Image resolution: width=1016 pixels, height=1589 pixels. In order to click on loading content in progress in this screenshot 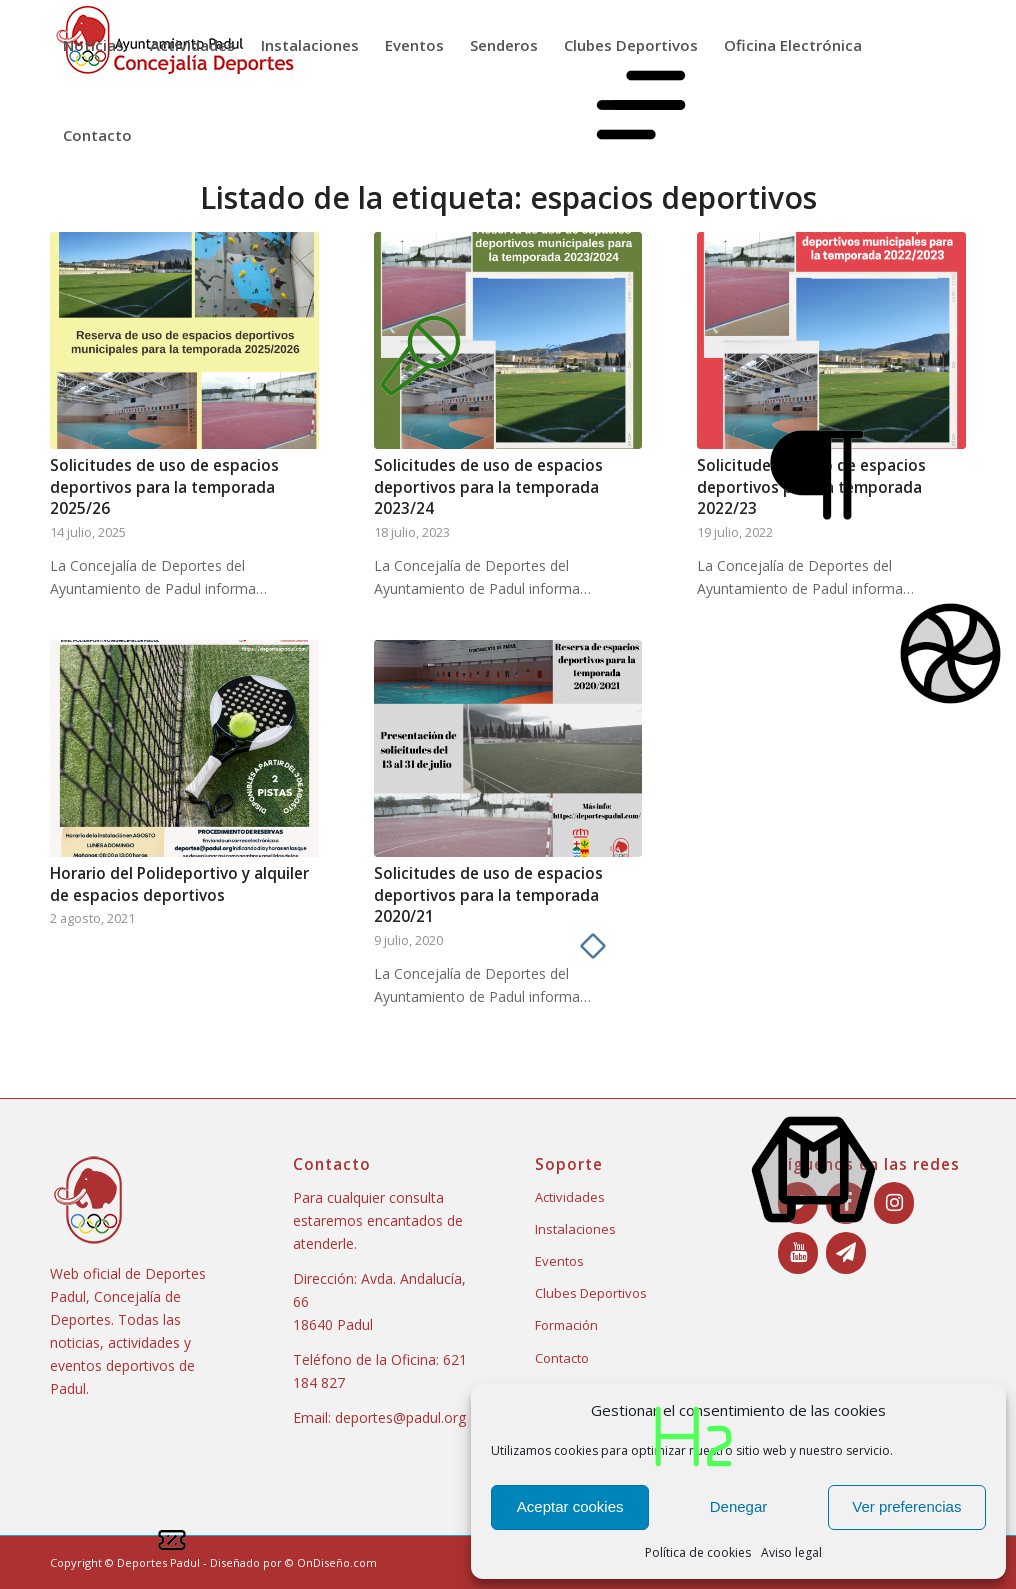, I will do `click(950, 653)`.